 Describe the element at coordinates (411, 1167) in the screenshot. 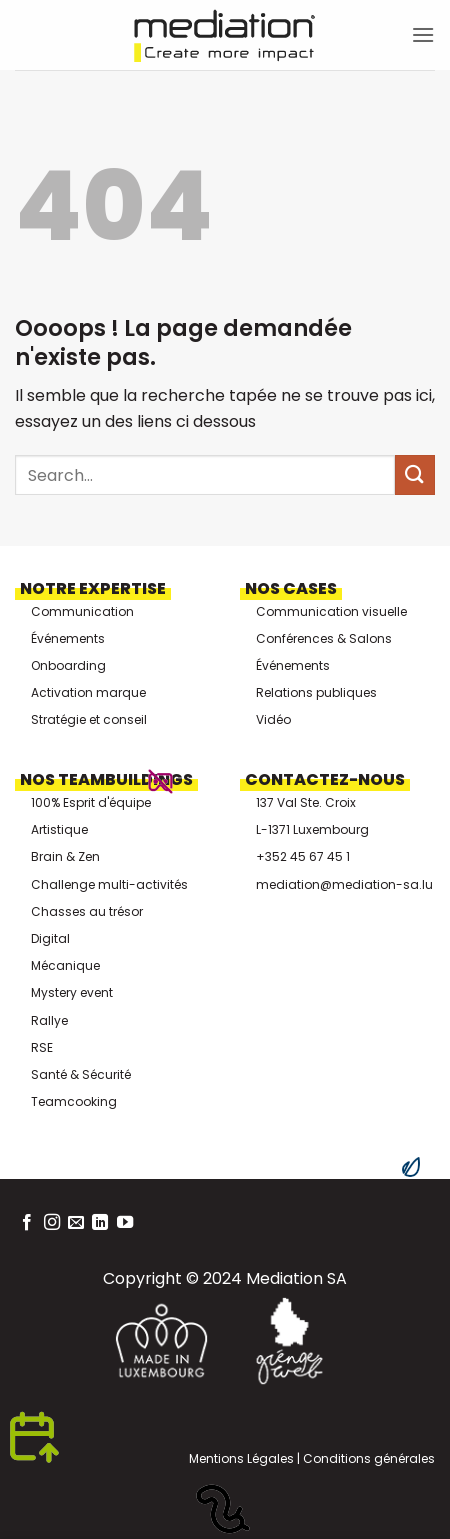

I see `envato marketplace logo` at that location.